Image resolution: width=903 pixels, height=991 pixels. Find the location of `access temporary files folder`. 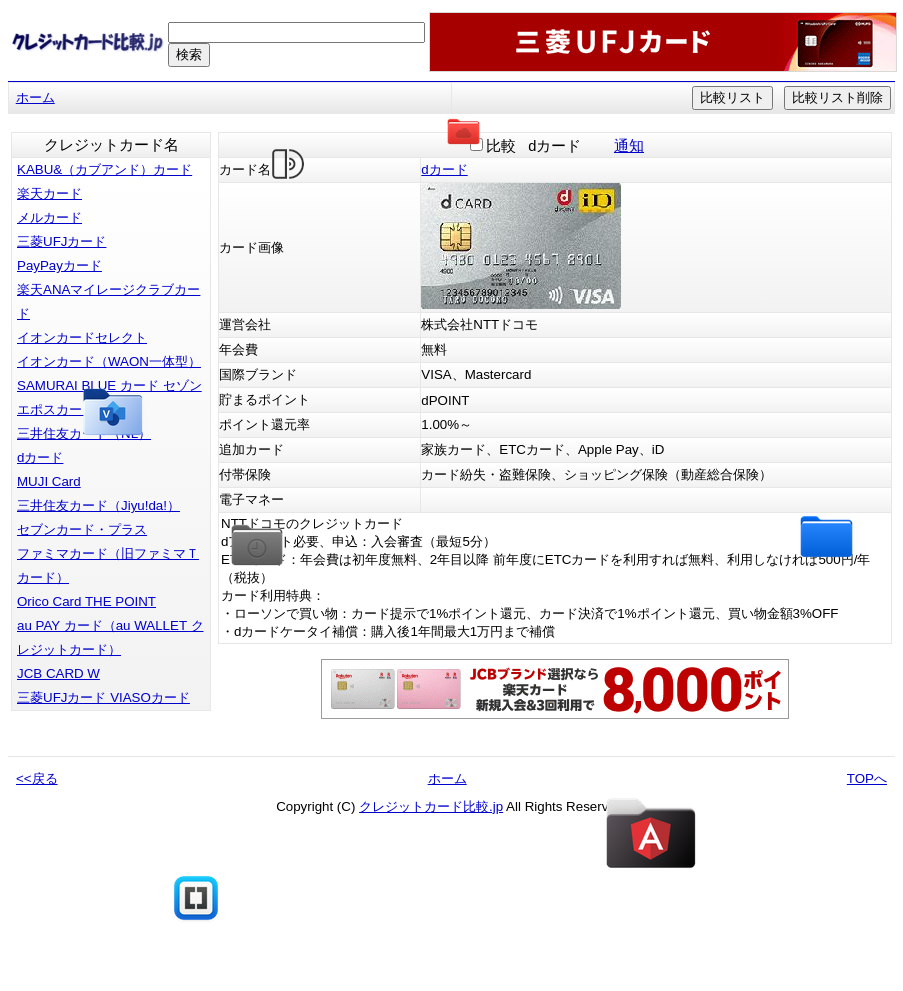

access temporary files folder is located at coordinates (257, 545).